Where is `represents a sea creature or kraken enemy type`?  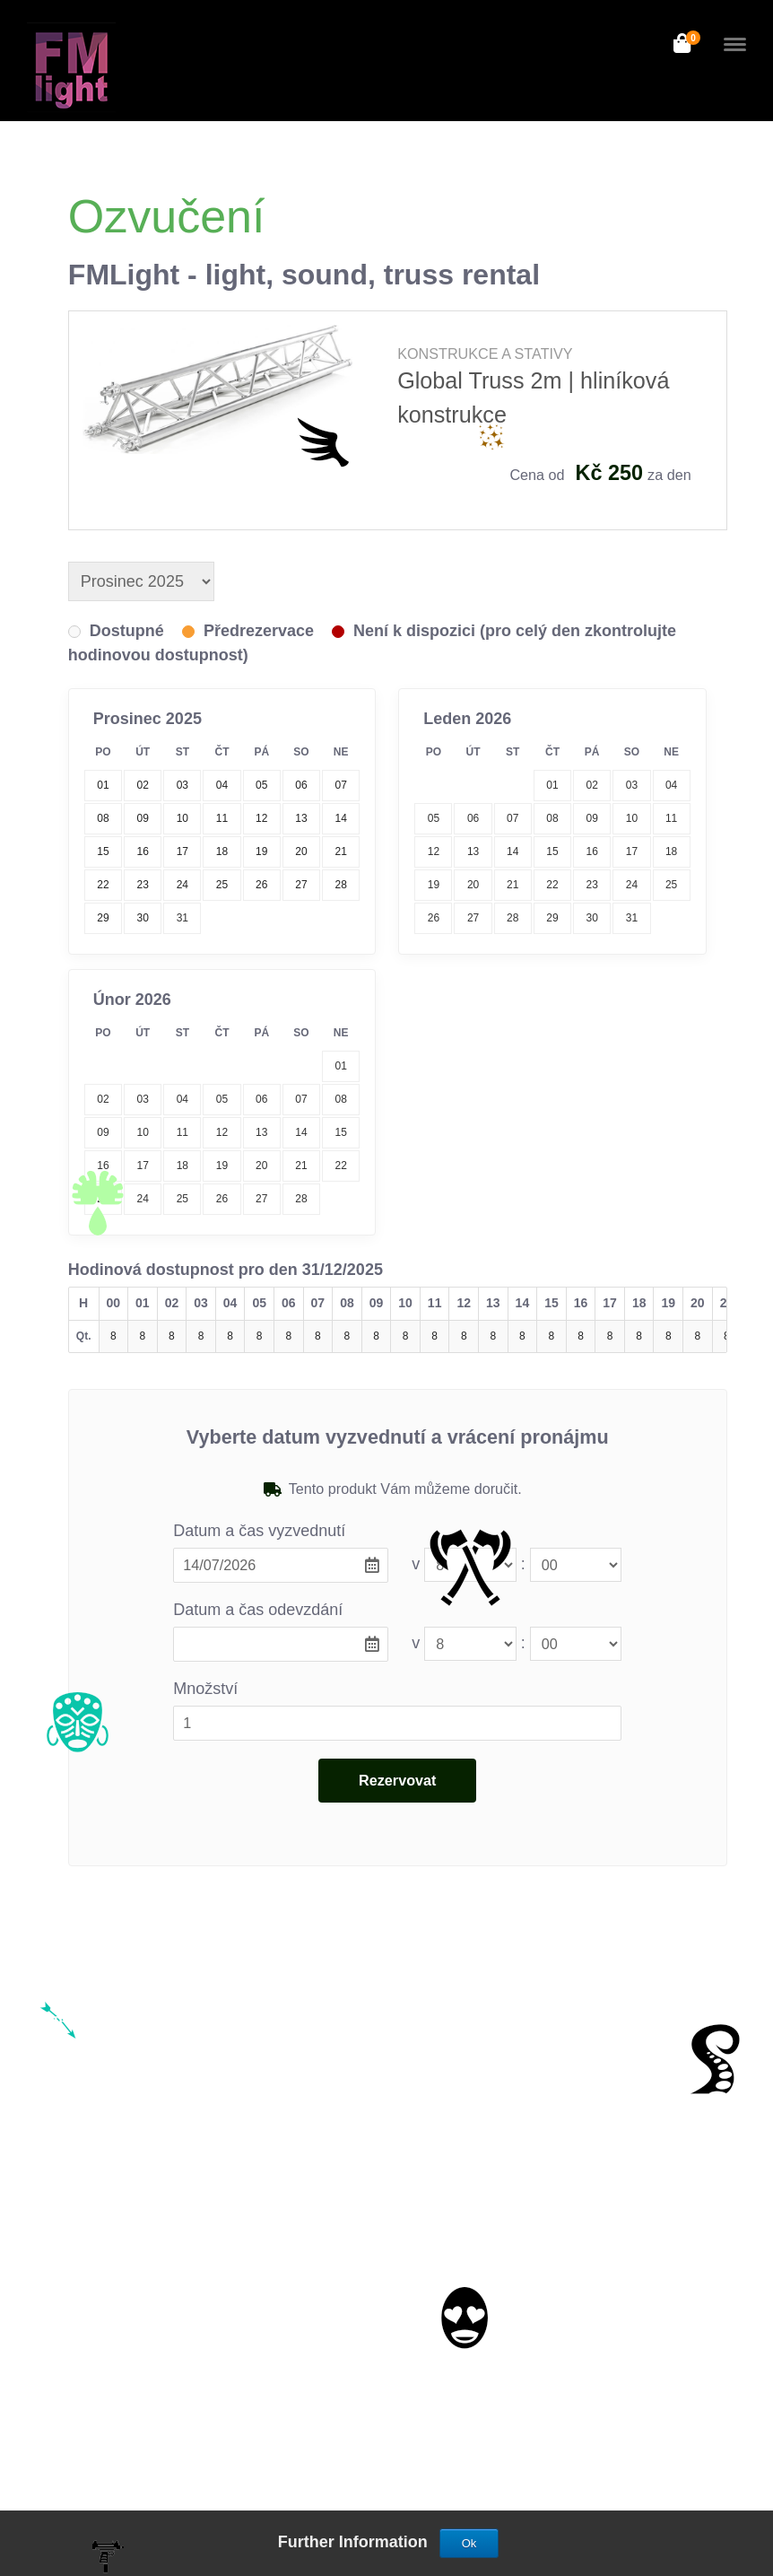 represents a sea creature or kraken enemy type is located at coordinates (715, 2060).